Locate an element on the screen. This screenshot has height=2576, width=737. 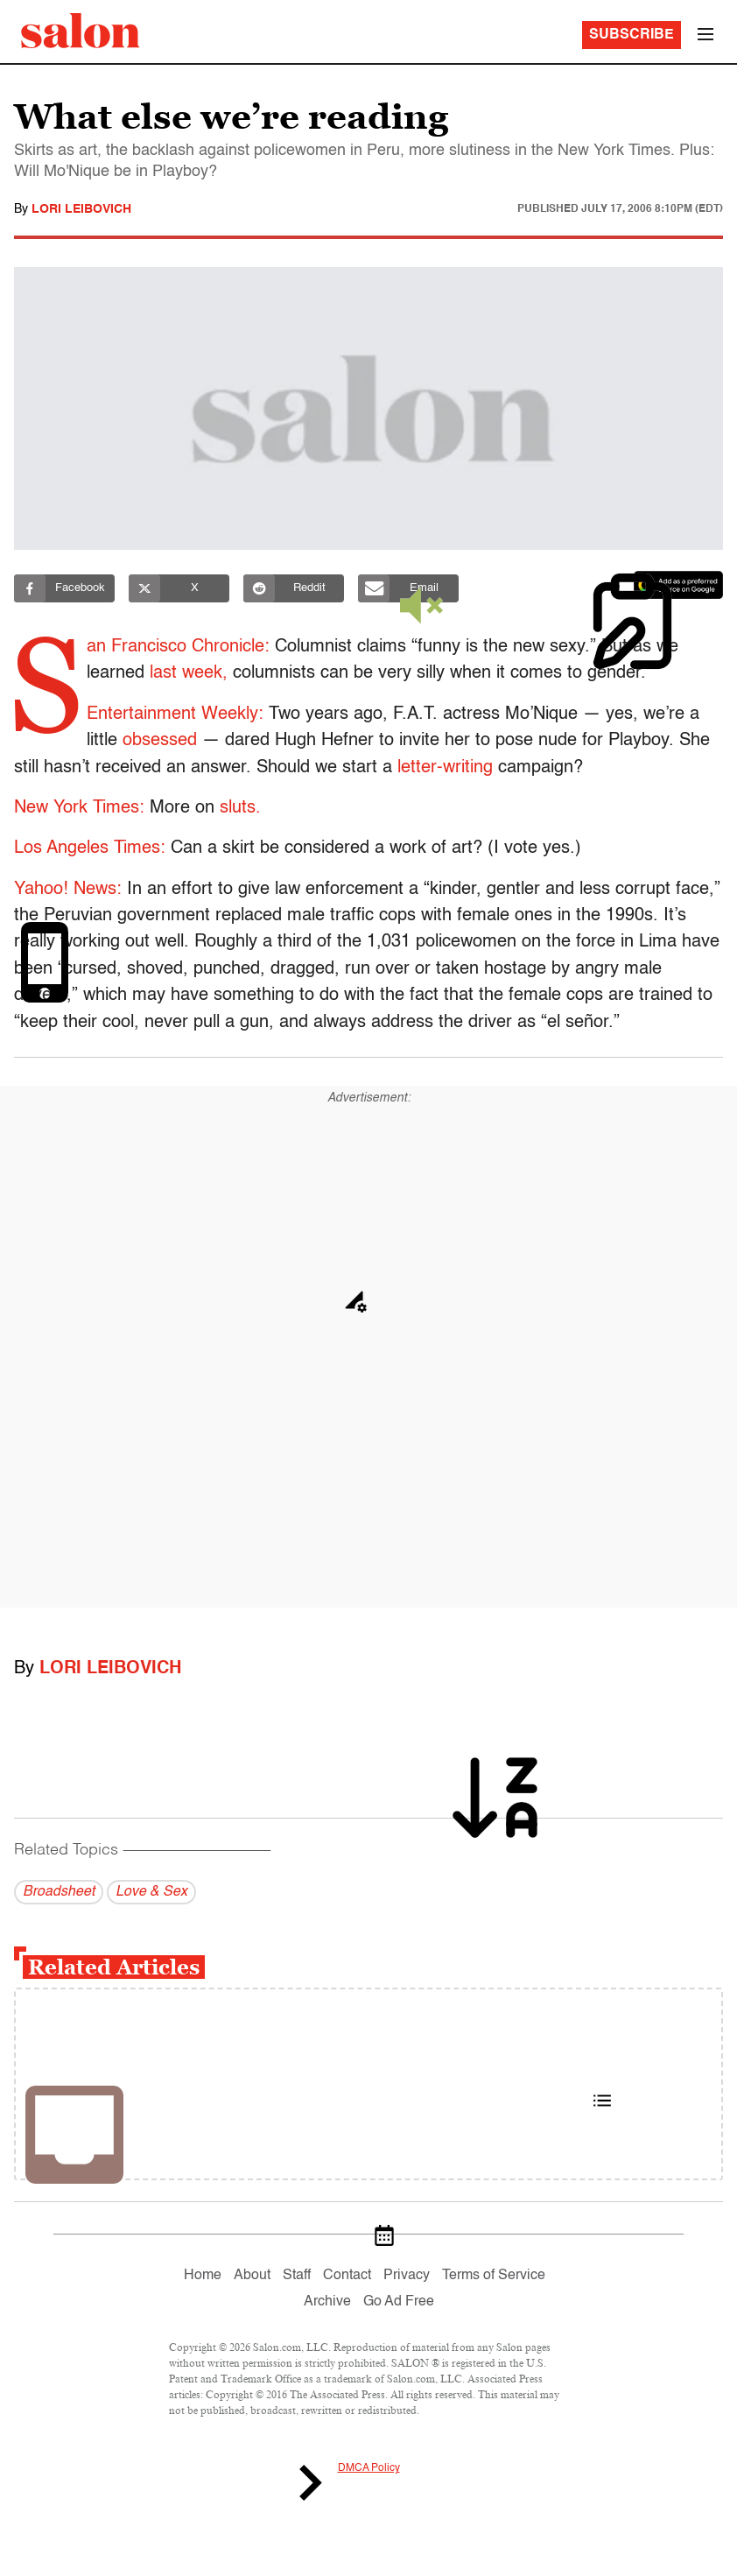
edit clipboard contents is located at coordinates (632, 621).